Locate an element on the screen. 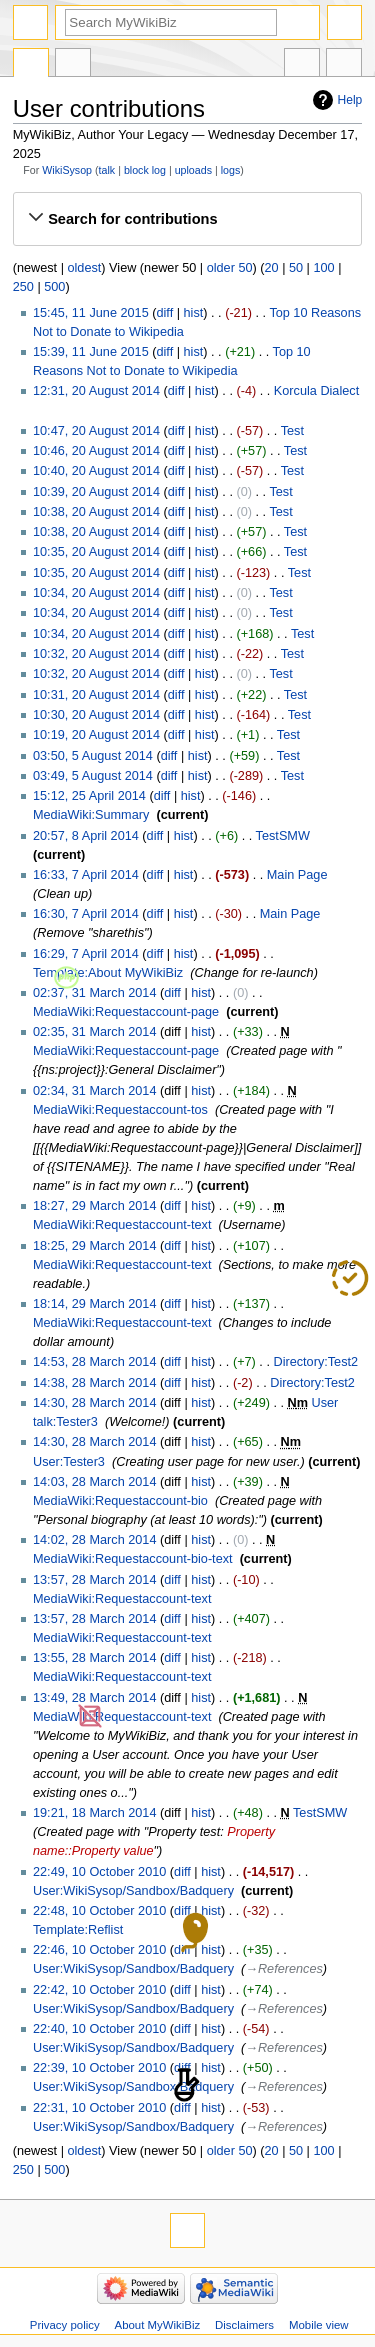  access chemistry or laboratory tools is located at coordinates (186, 2085).